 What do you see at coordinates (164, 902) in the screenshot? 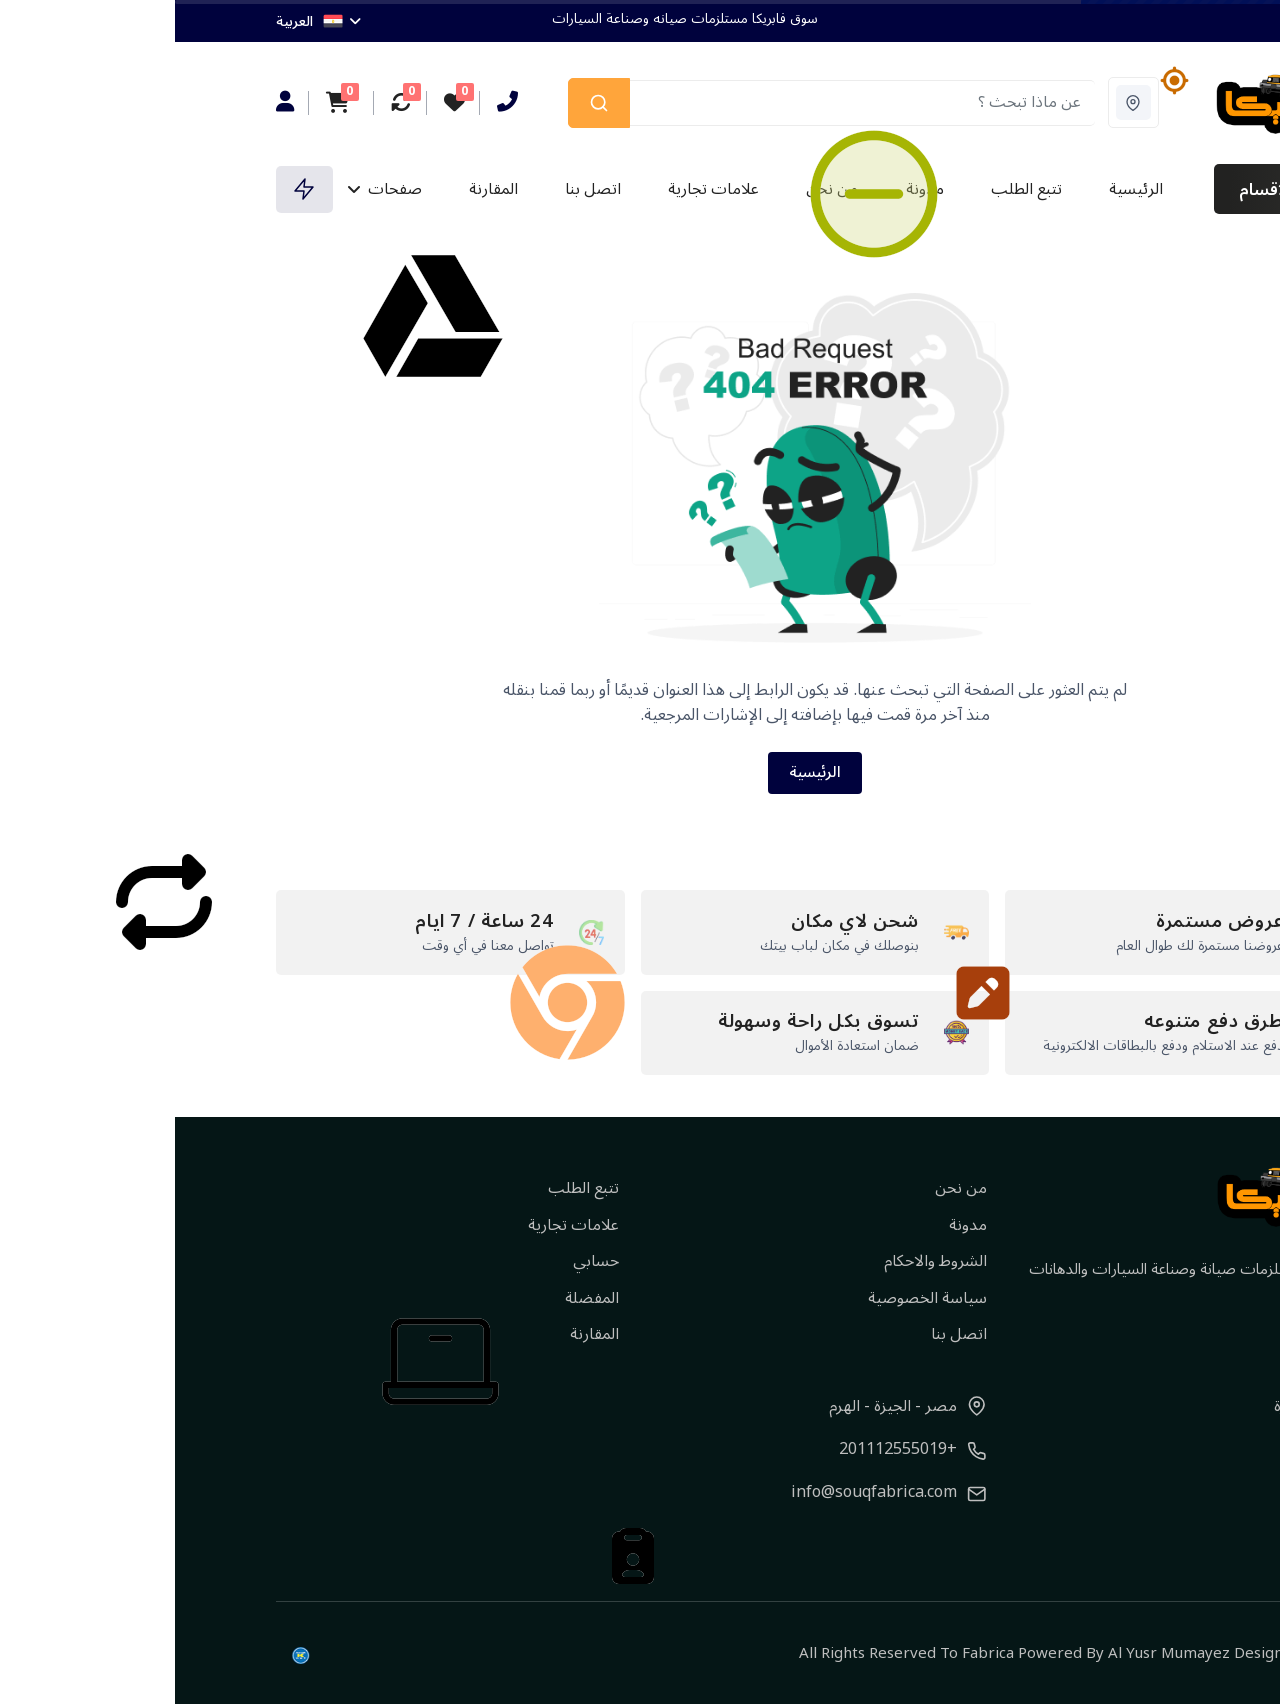
I see `enable repeat mode for media playback` at bounding box center [164, 902].